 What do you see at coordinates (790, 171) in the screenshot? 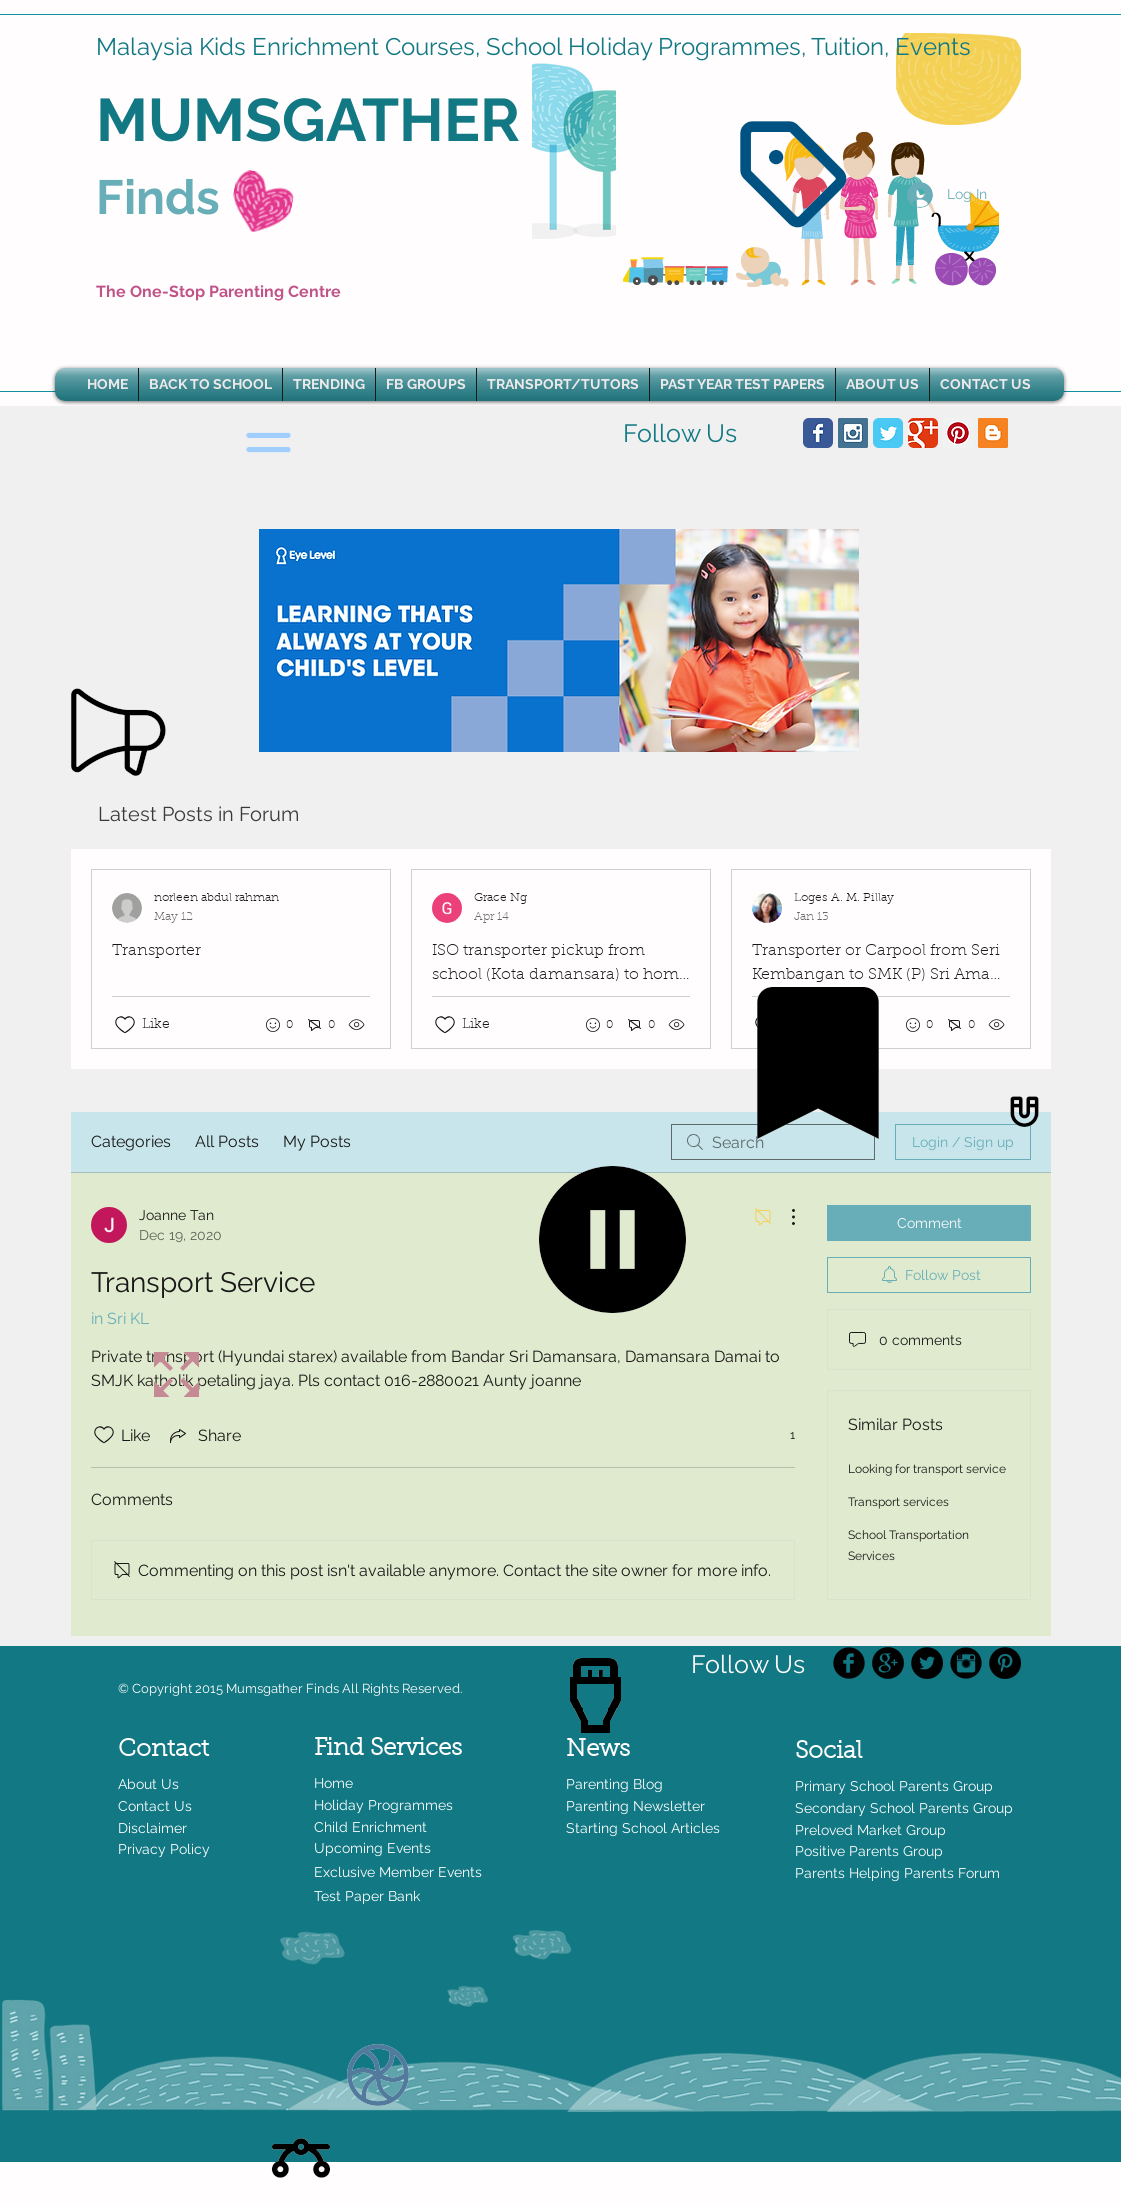
I see `add or manage tags` at bounding box center [790, 171].